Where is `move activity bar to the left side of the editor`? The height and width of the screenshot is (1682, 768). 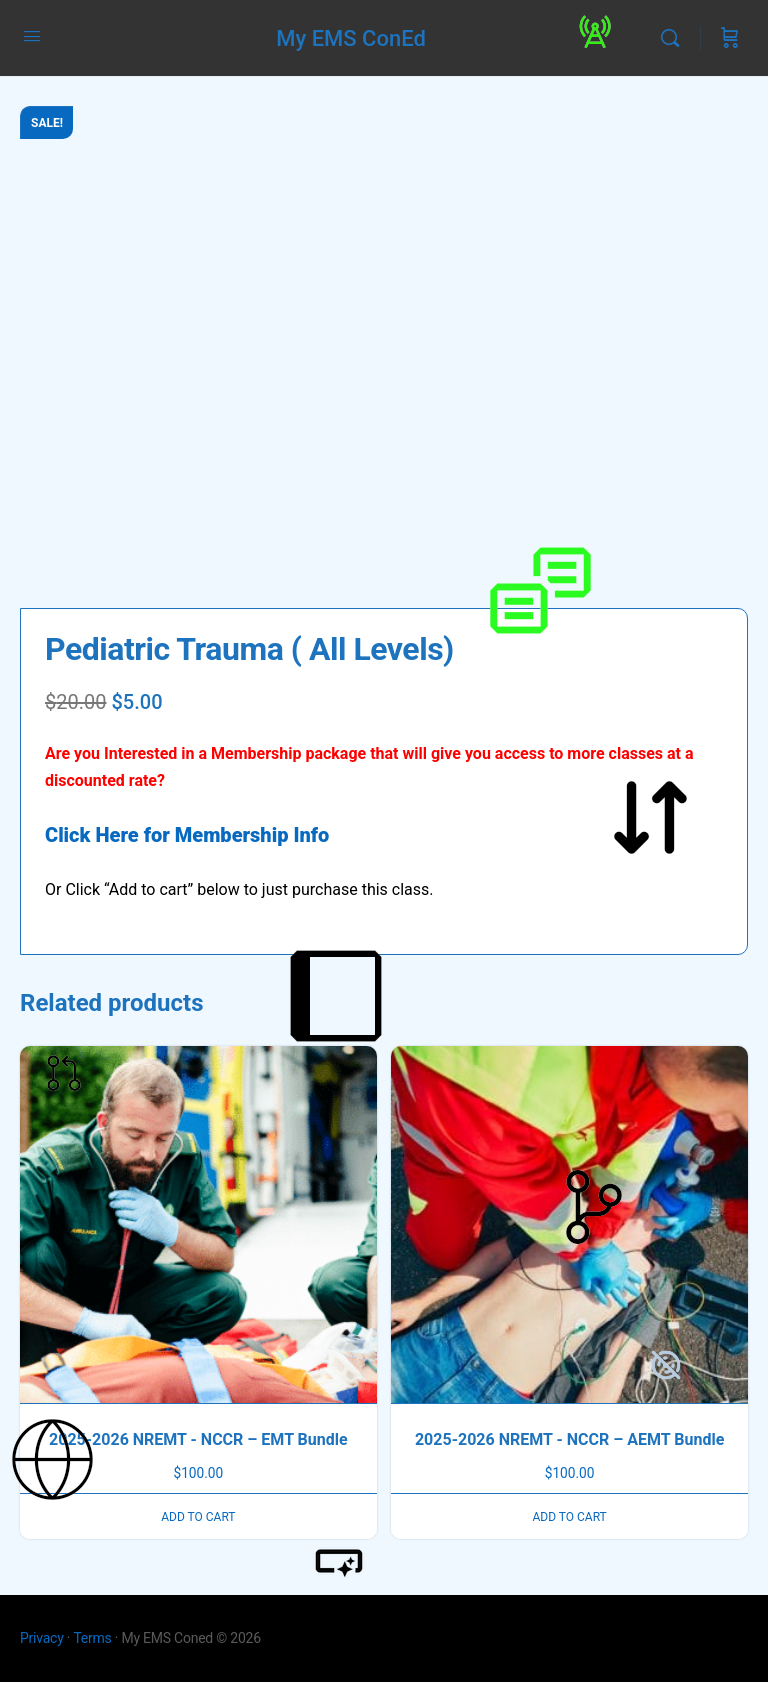
move activity bar to the left side of the editor is located at coordinates (336, 996).